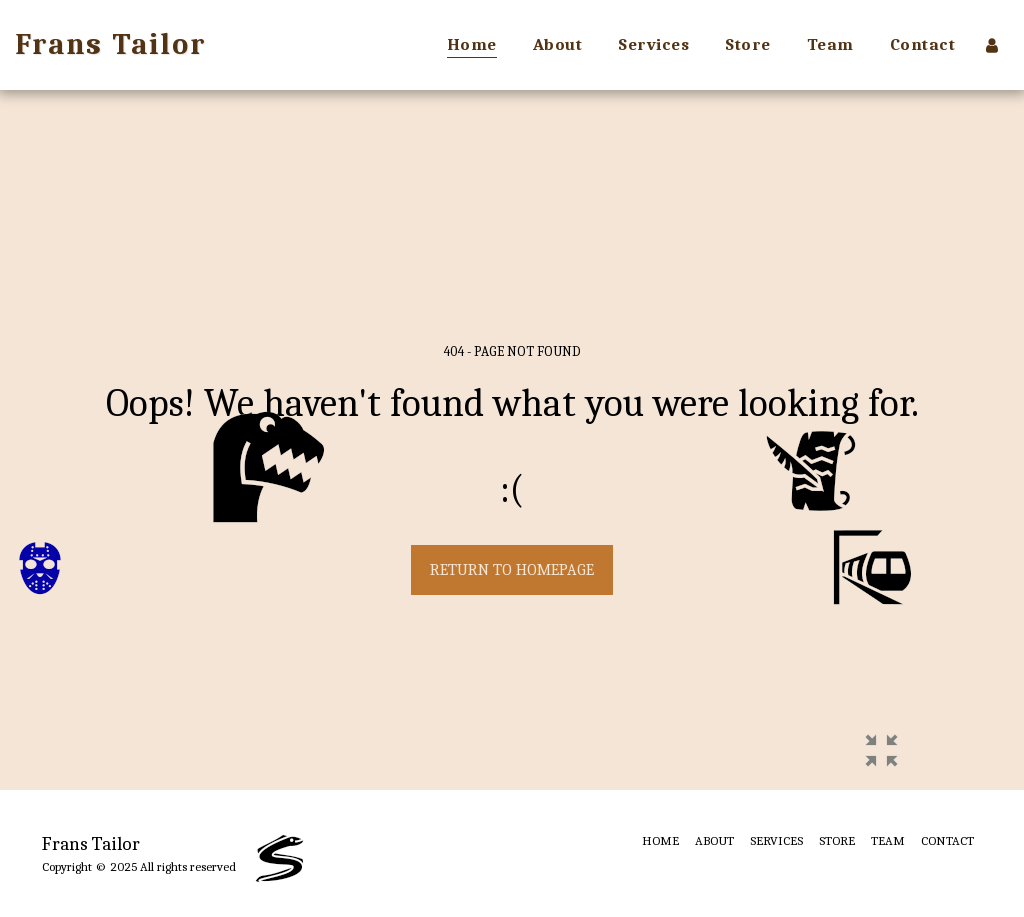  Describe the element at coordinates (881, 750) in the screenshot. I see `exit fullscreen mode` at that location.